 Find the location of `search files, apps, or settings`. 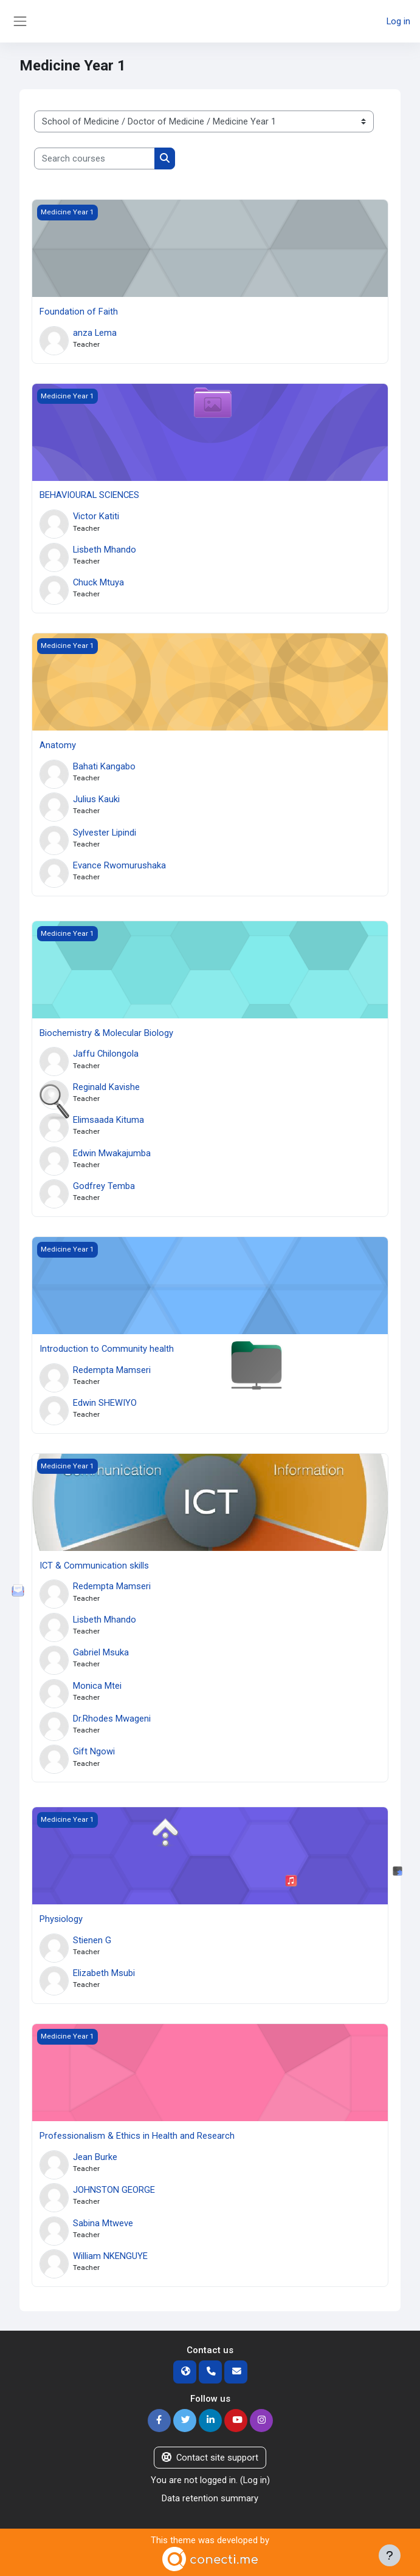

search files, apps, or settings is located at coordinates (54, 1101).